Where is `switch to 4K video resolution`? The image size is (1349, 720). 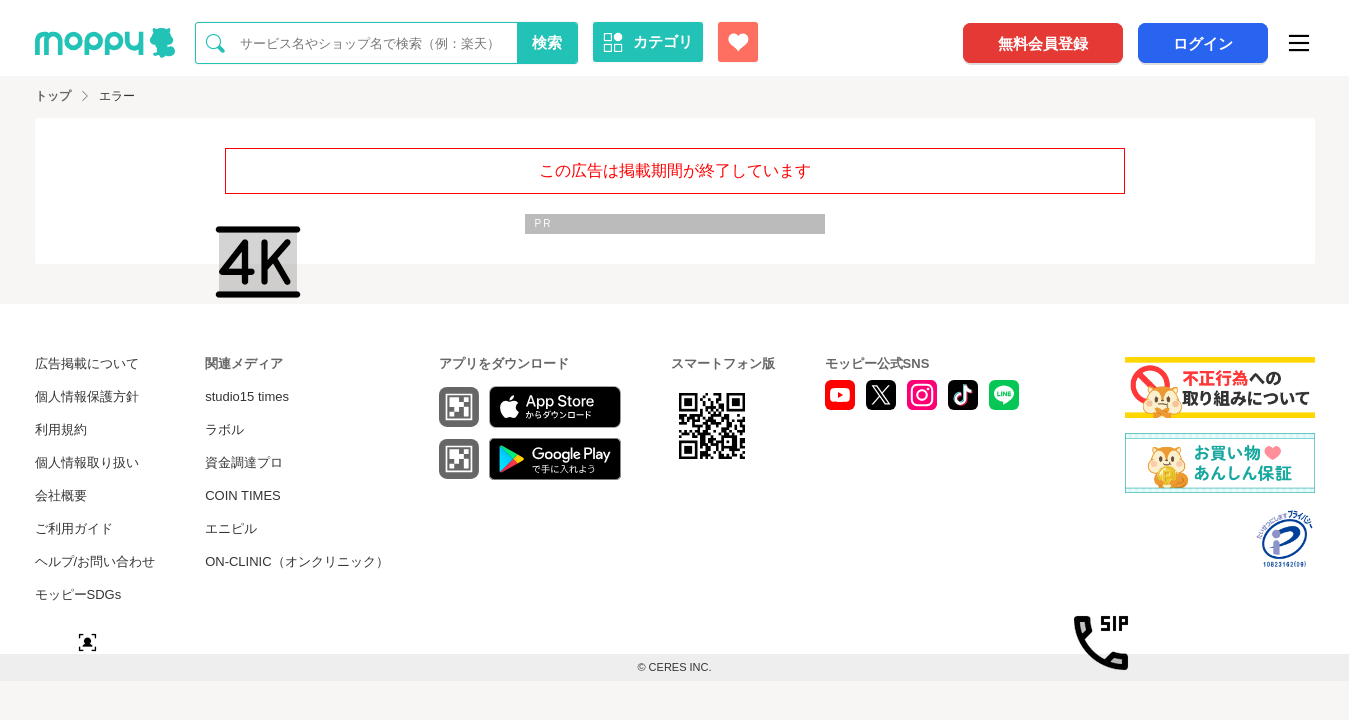
switch to 4K video resolution is located at coordinates (258, 262).